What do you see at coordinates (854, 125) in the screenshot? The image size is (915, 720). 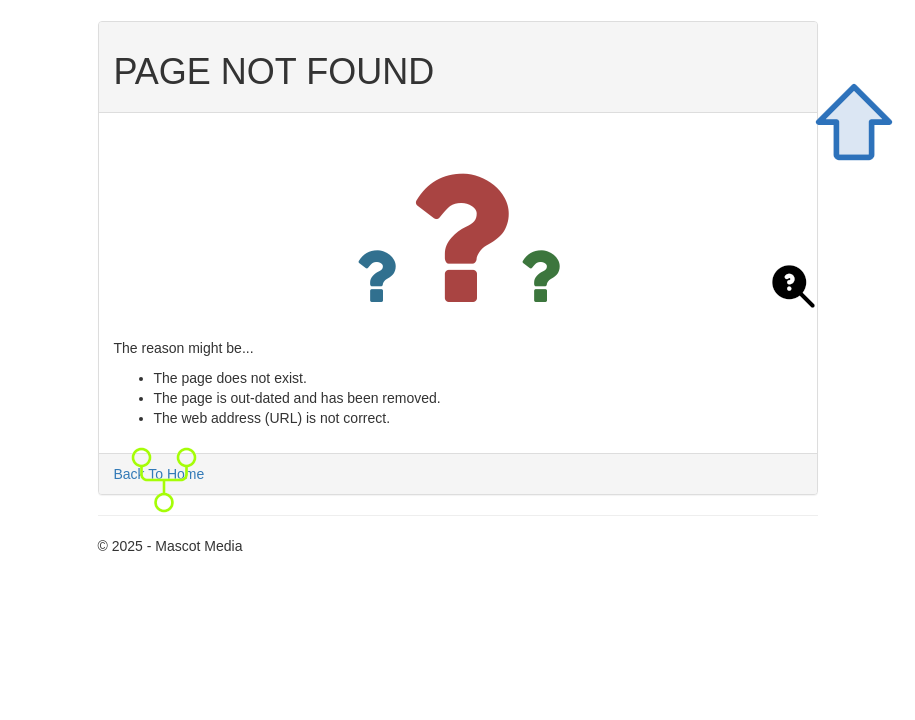 I see `upload a file or content` at bounding box center [854, 125].